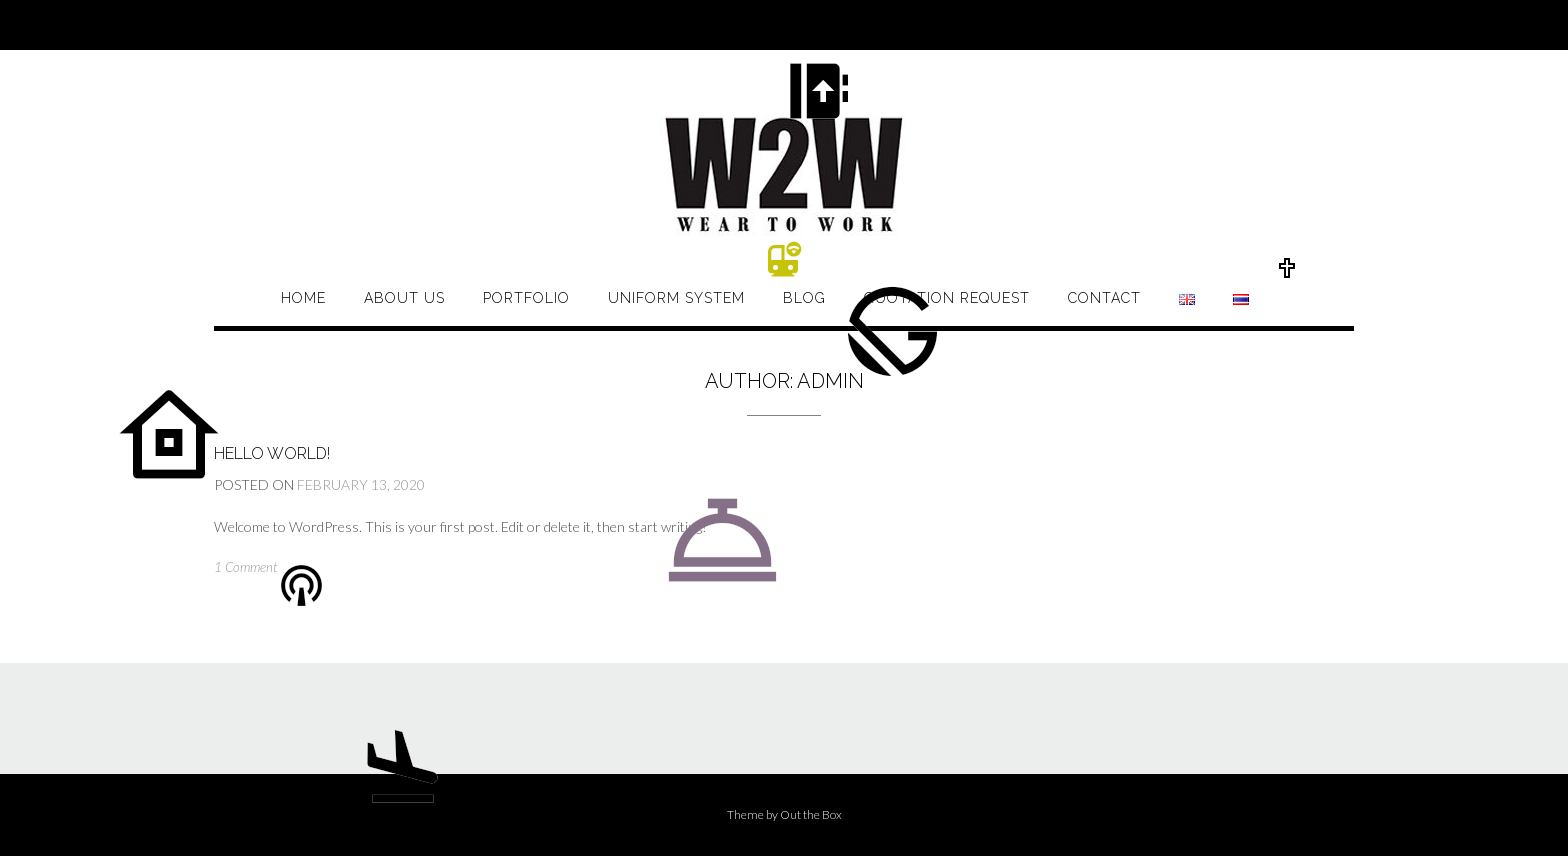 The height and width of the screenshot is (856, 1568). Describe the element at coordinates (169, 438) in the screenshot. I see `navigate to home screen` at that location.